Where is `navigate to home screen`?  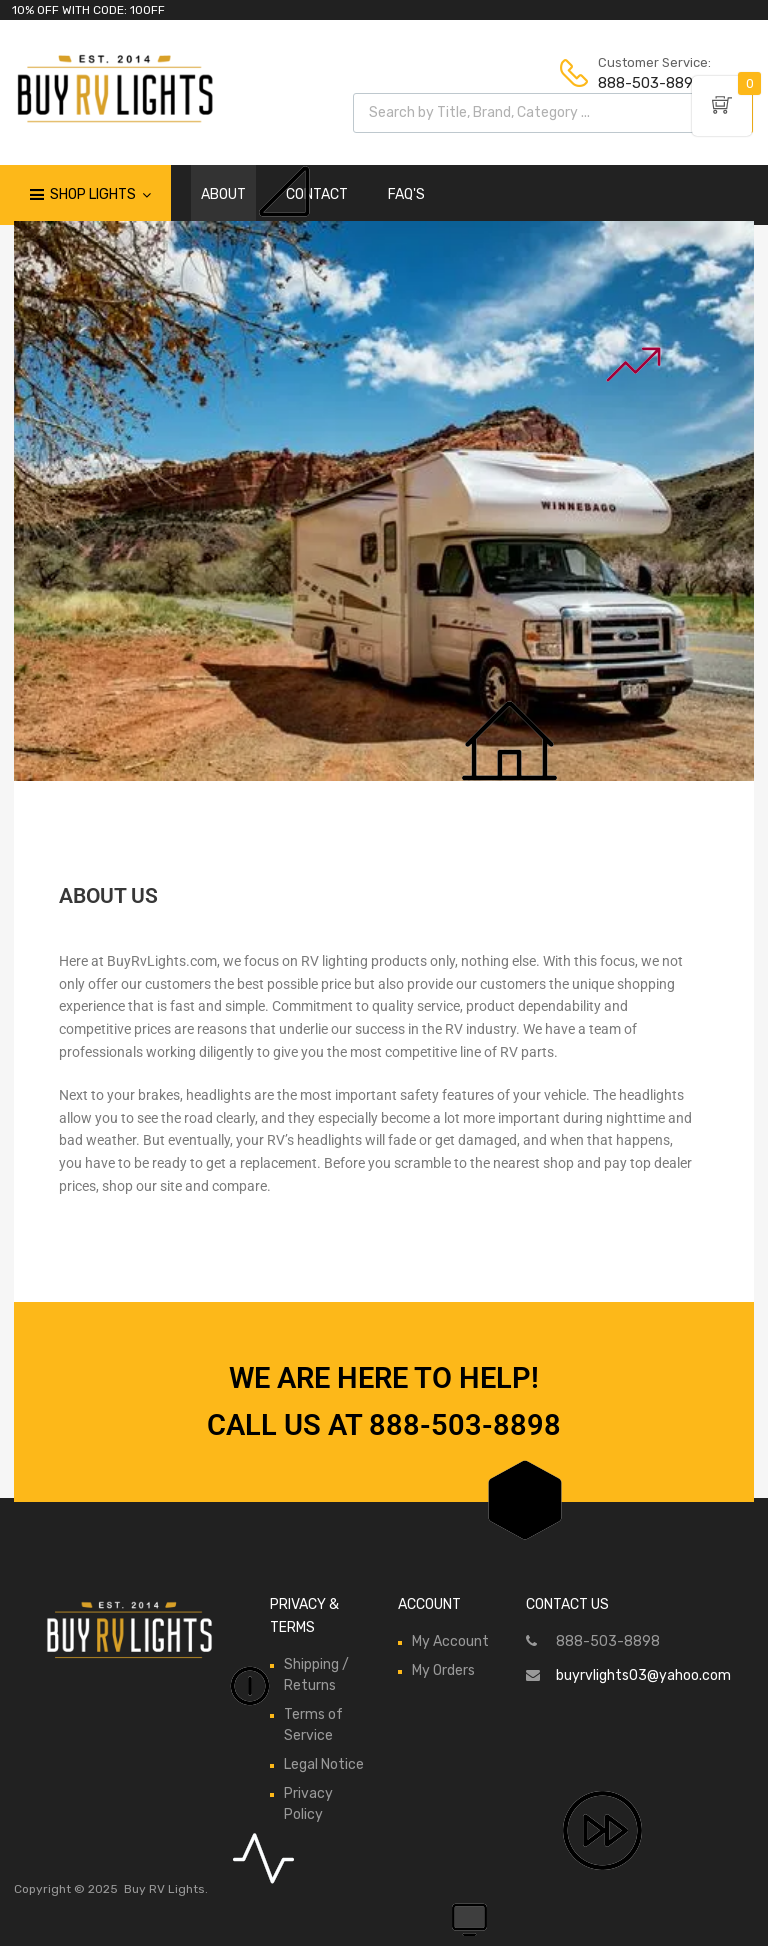 navigate to home screen is located at coordinates (509, 742).